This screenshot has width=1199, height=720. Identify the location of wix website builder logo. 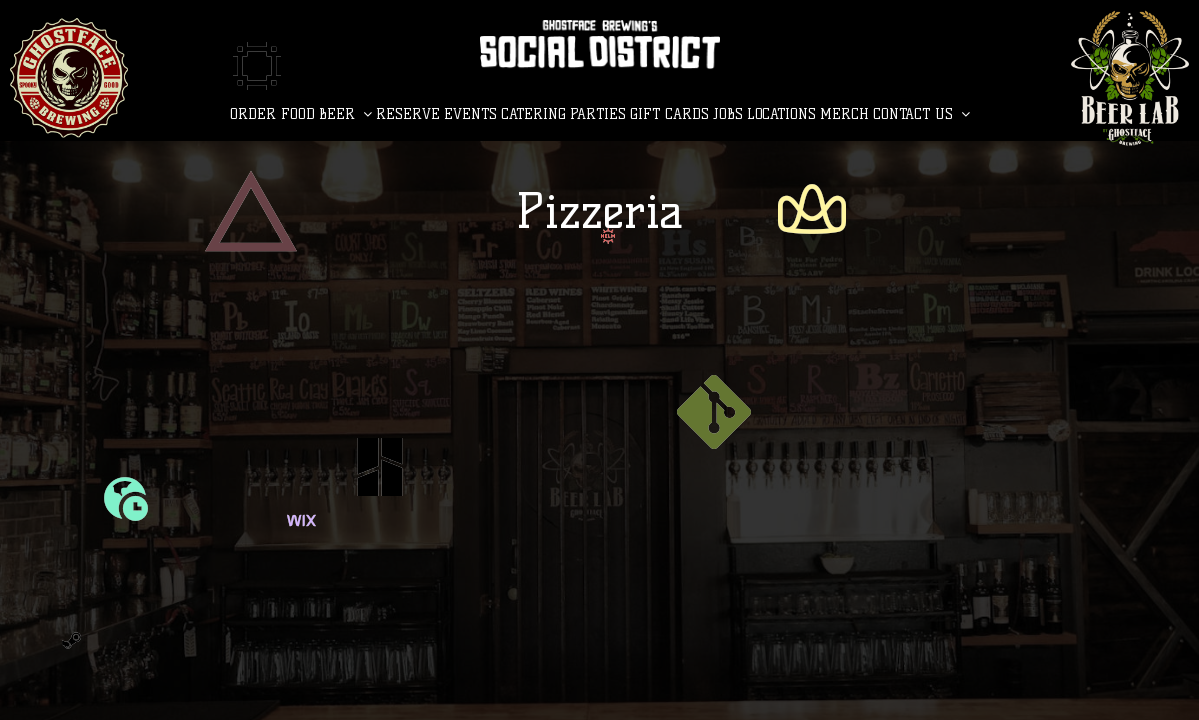
(301, 520).